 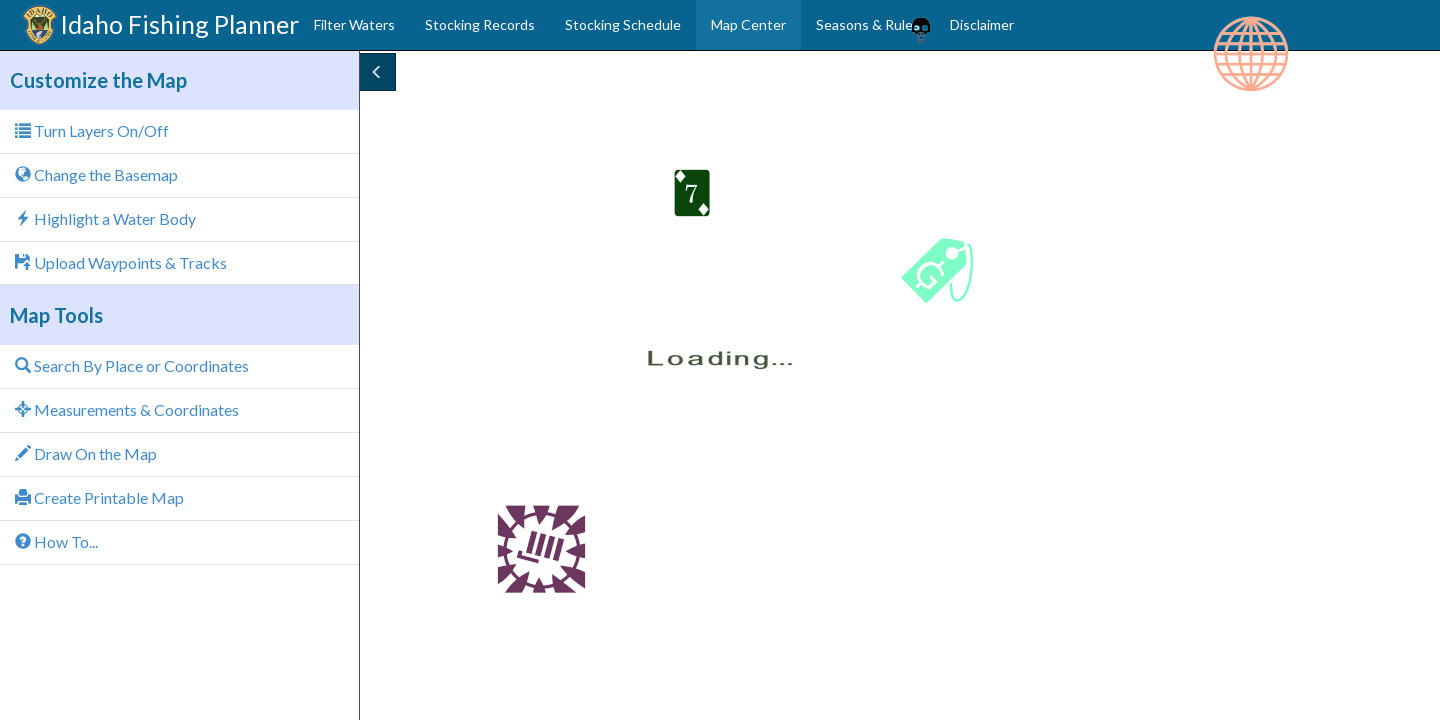 I want to click on access global or international settings, so click(x=1251, y=54).